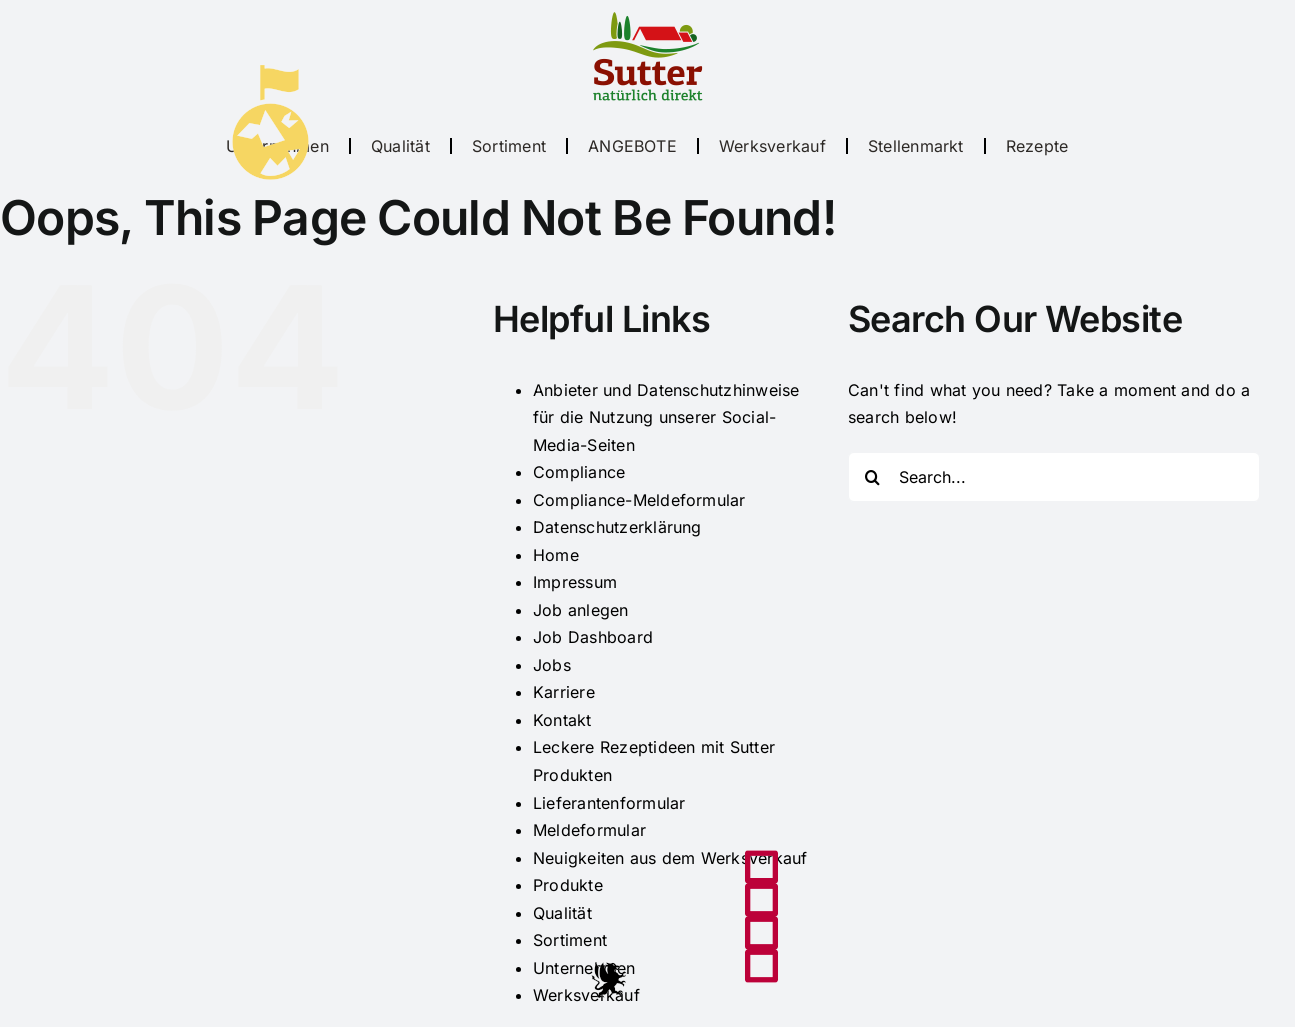 Image resolution: width=1295 pixels, height=1027 pixels. What do you see at coordinates (761, 916) in the screenshot?
I see `place a brick or building block` at bounding box center [761, 916].